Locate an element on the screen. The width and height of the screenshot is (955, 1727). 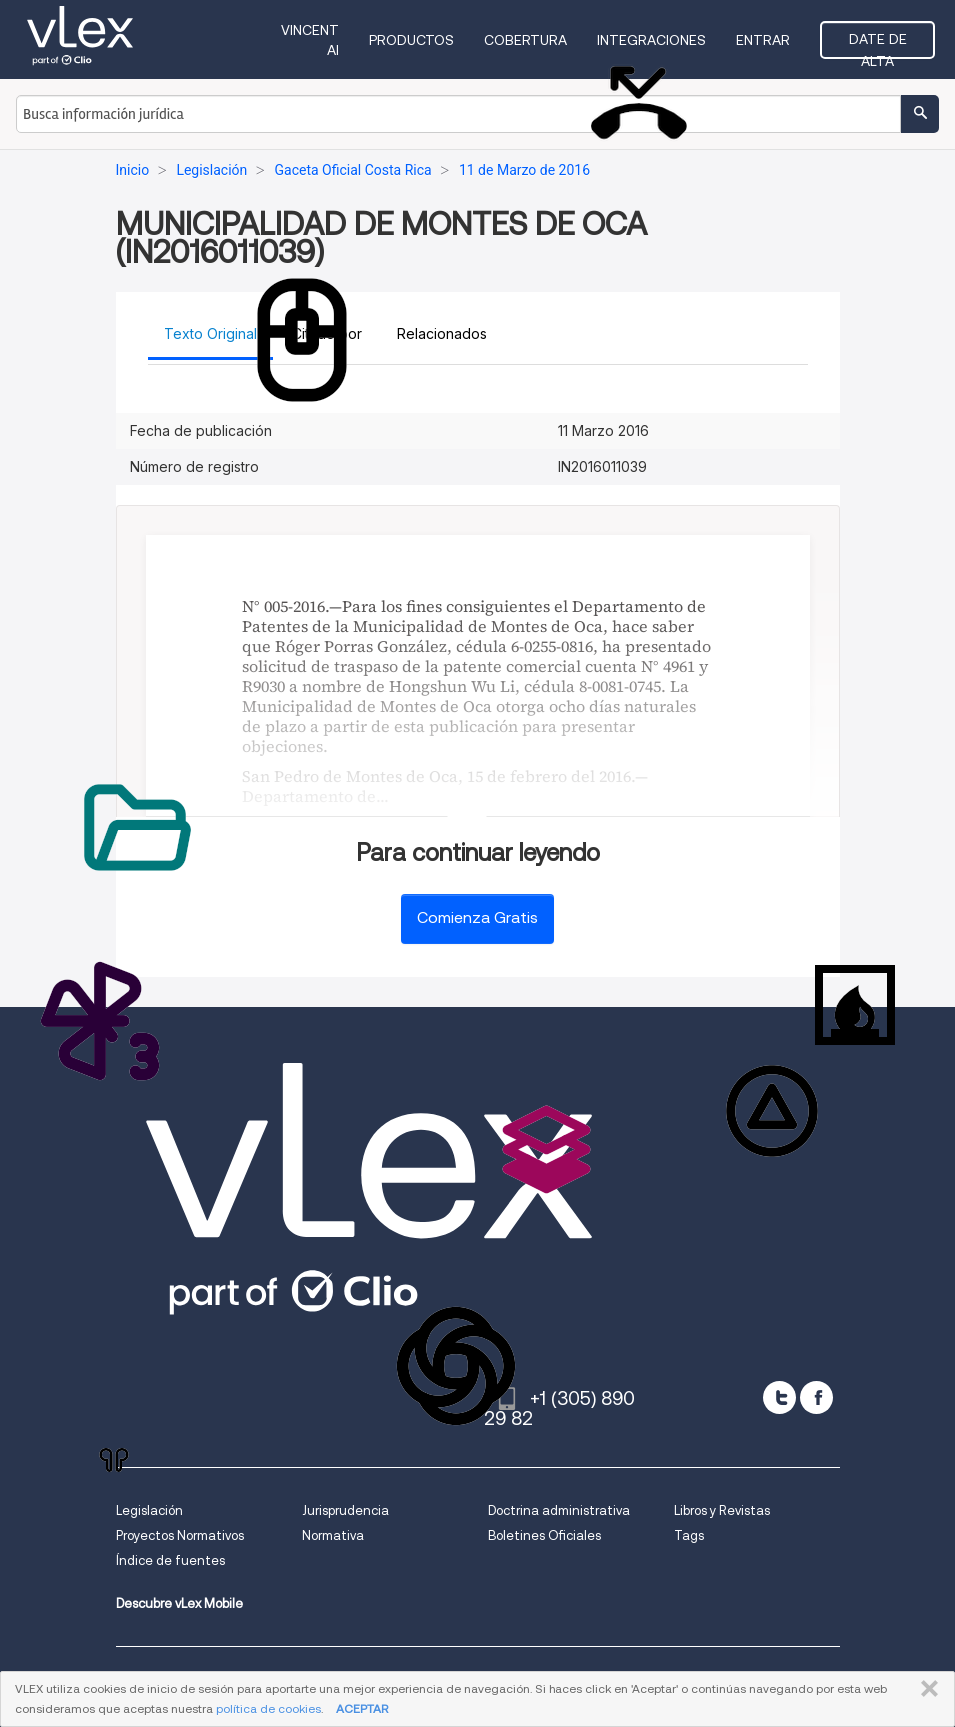
middle mouse button click action is located at coordinates (302, 340).